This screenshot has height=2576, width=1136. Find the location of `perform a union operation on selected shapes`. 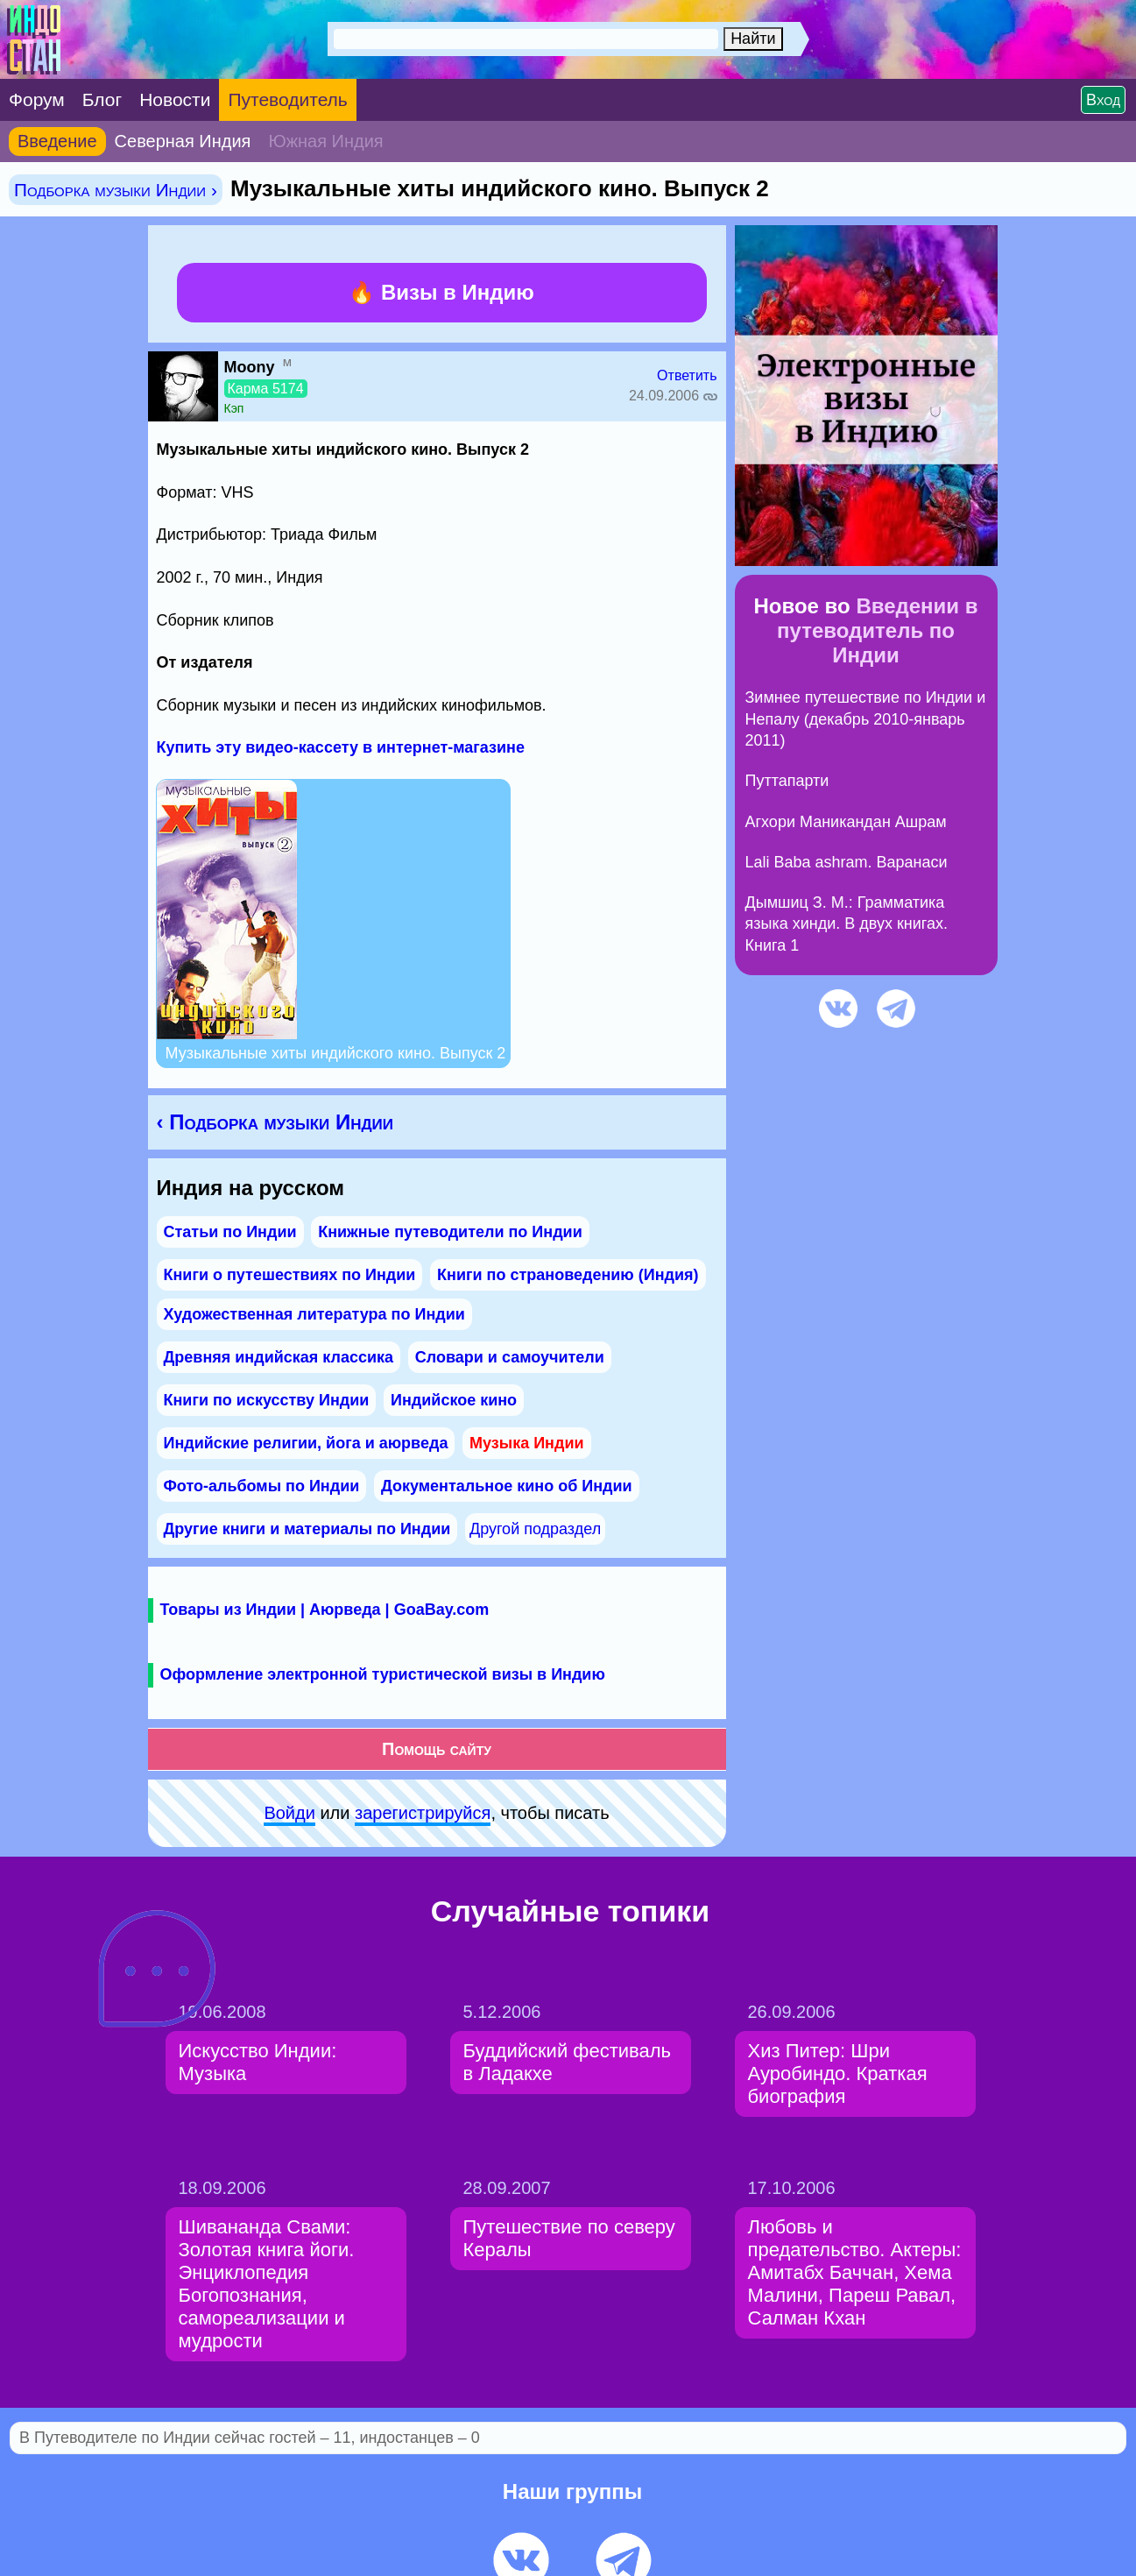

perform a union operation on selected shapes is located at coordinates (935, 411).